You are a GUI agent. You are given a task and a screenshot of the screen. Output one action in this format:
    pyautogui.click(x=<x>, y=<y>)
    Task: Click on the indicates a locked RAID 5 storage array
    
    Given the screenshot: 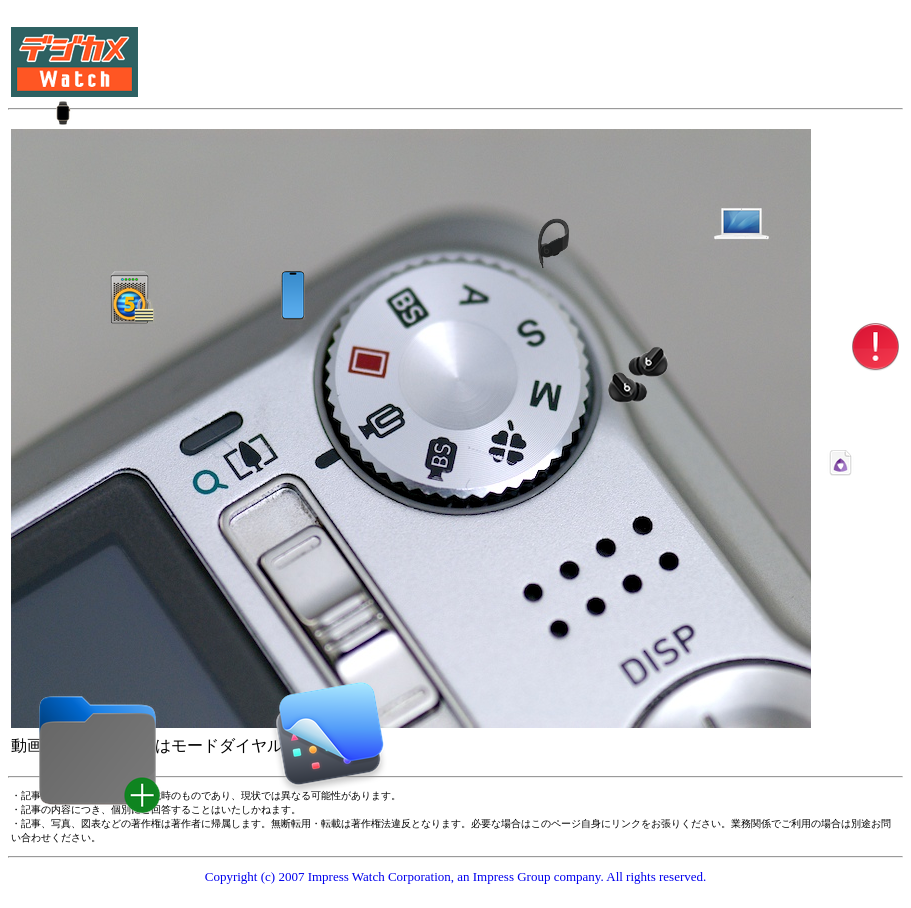 What is the action you would take?
    pyautogui.click(x=129, y=297)
    